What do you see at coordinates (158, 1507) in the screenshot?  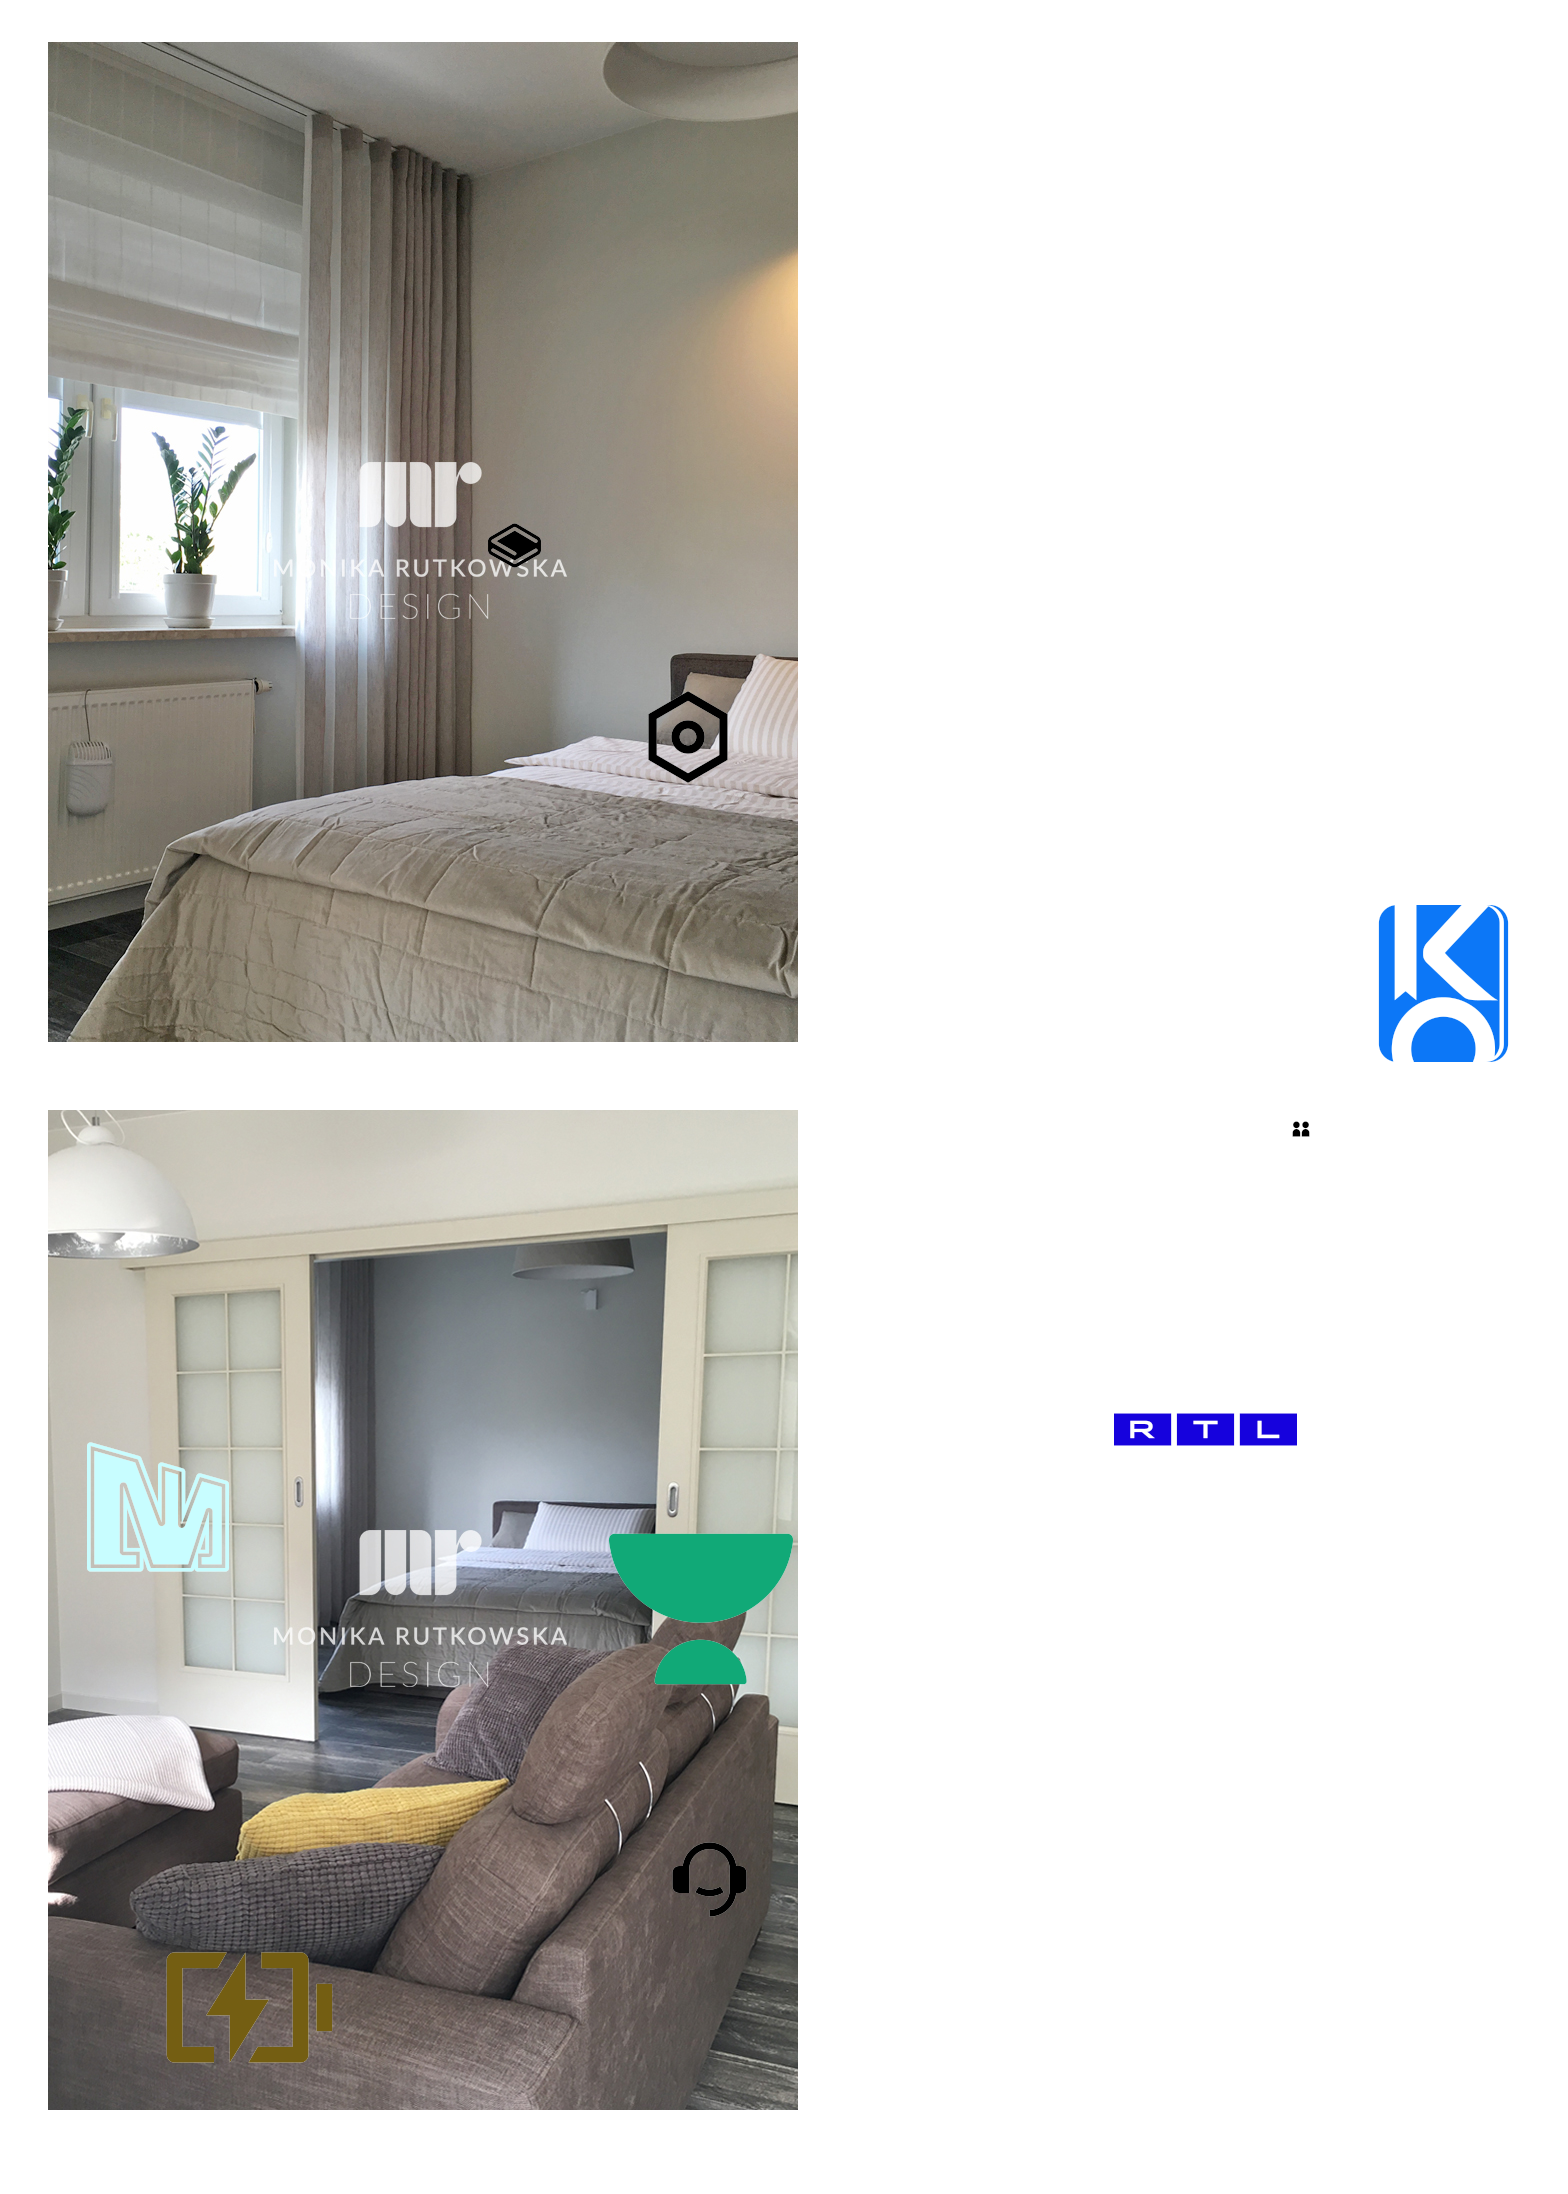 I see `visit the AlliedModders community website` at bounding box center [158, 1507].